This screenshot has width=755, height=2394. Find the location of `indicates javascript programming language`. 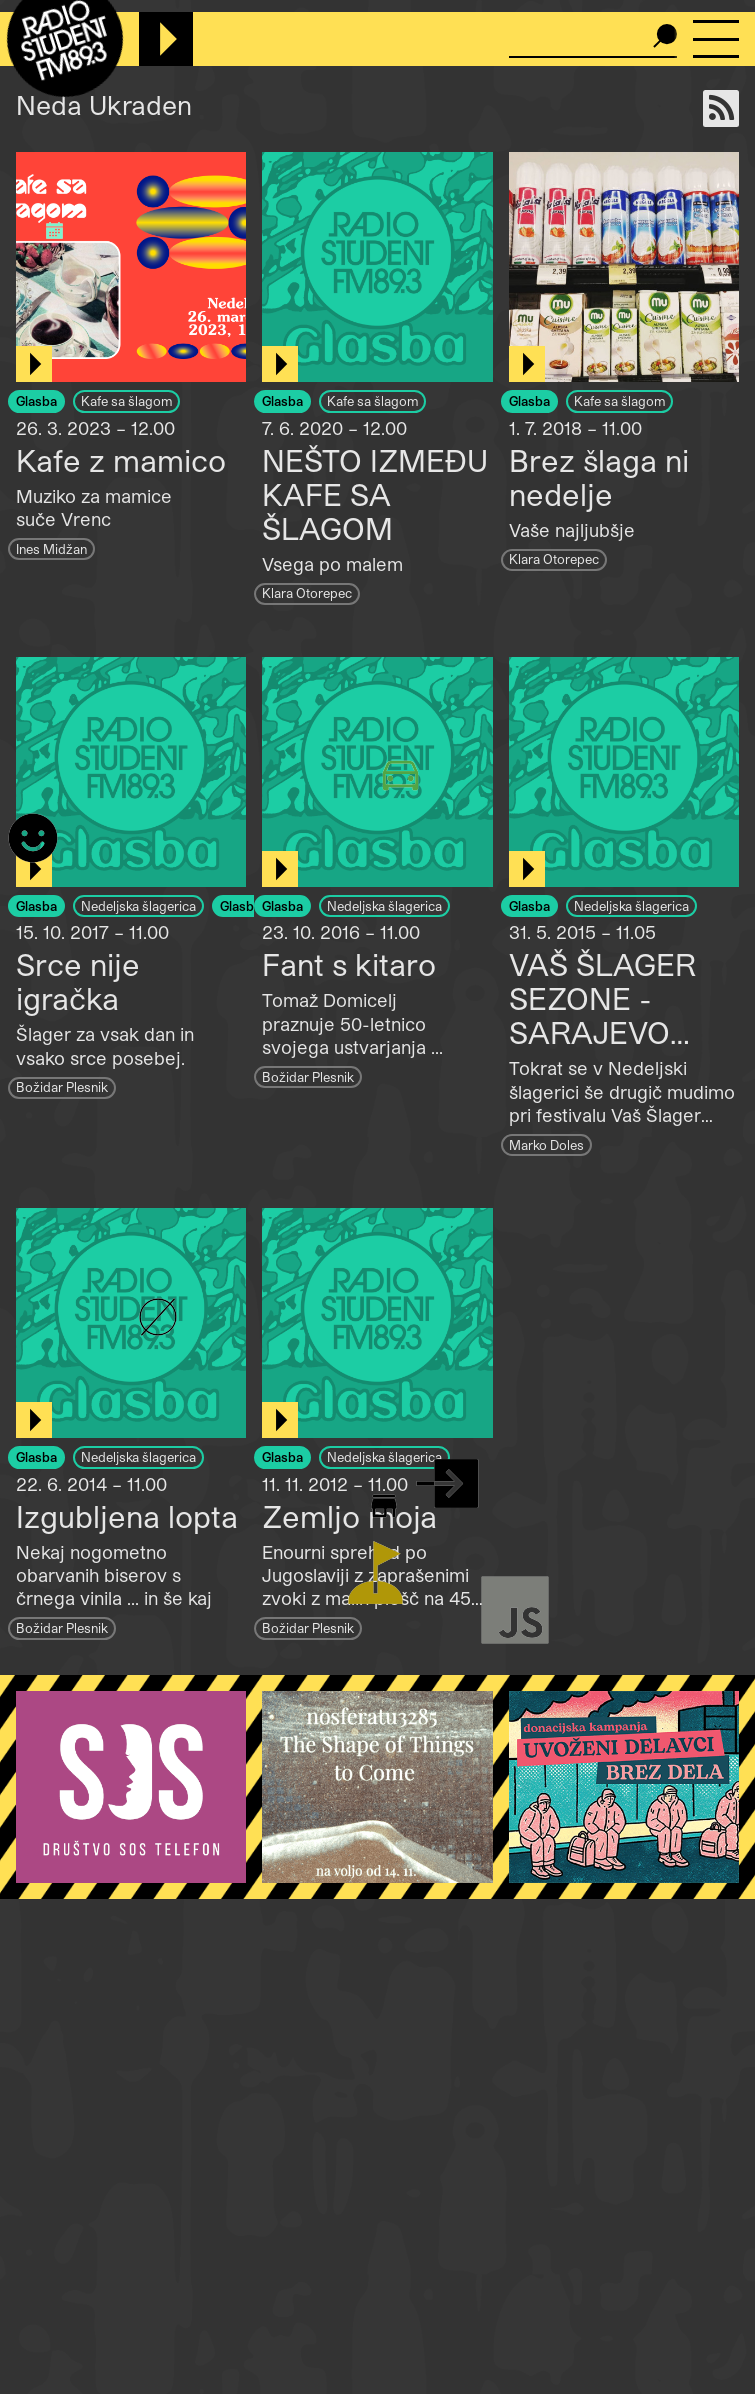

indicates javascript programming language is located at coordinates (515, 1610).